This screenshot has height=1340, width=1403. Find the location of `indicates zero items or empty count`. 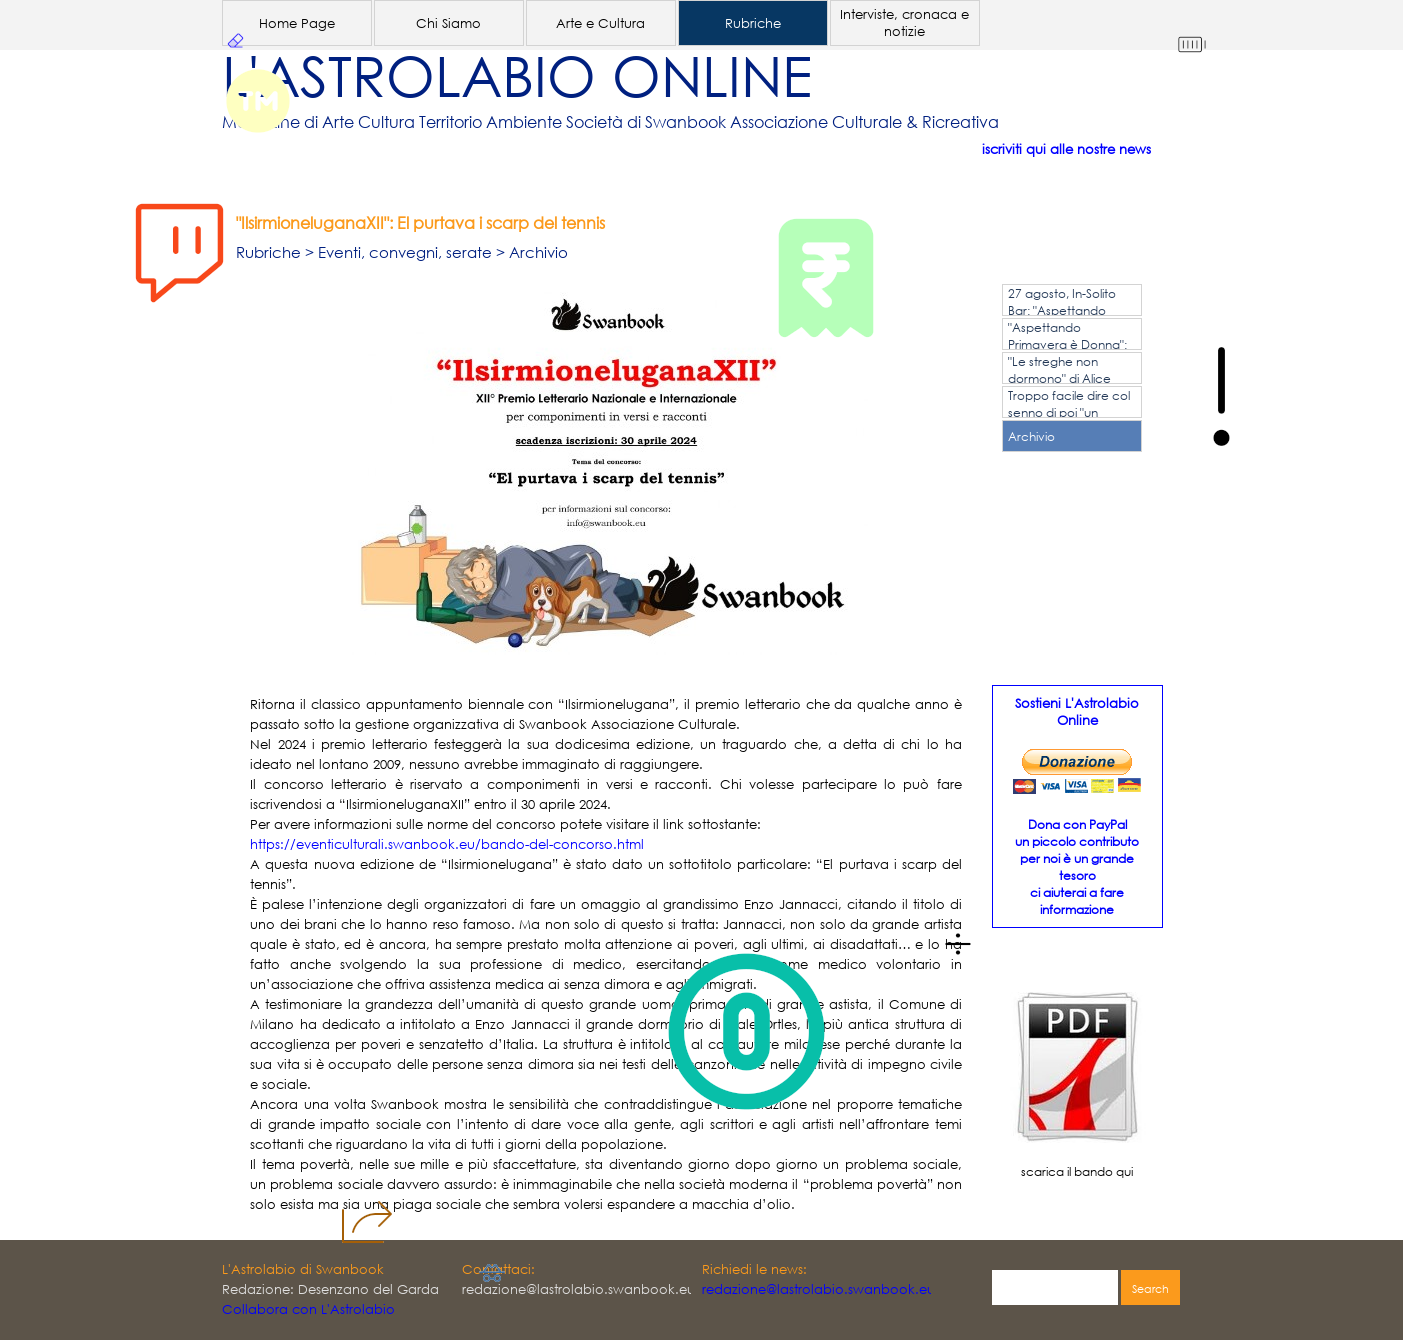

indicates zero items or empty count is located at coordinates (746, 1031).